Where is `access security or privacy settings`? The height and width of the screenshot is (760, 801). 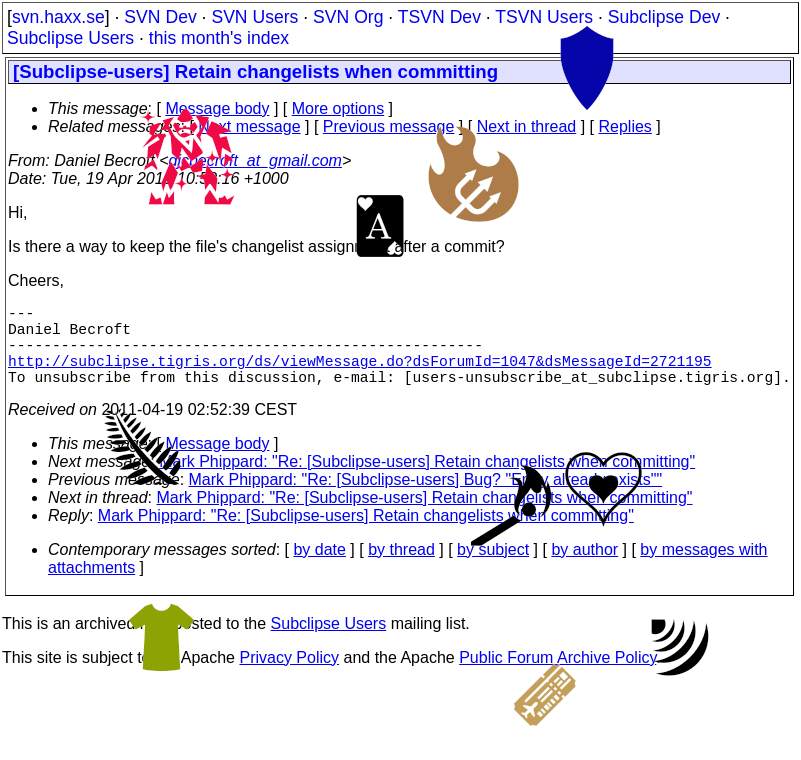 access security or privacy settings is located at coordinates (587, 68).